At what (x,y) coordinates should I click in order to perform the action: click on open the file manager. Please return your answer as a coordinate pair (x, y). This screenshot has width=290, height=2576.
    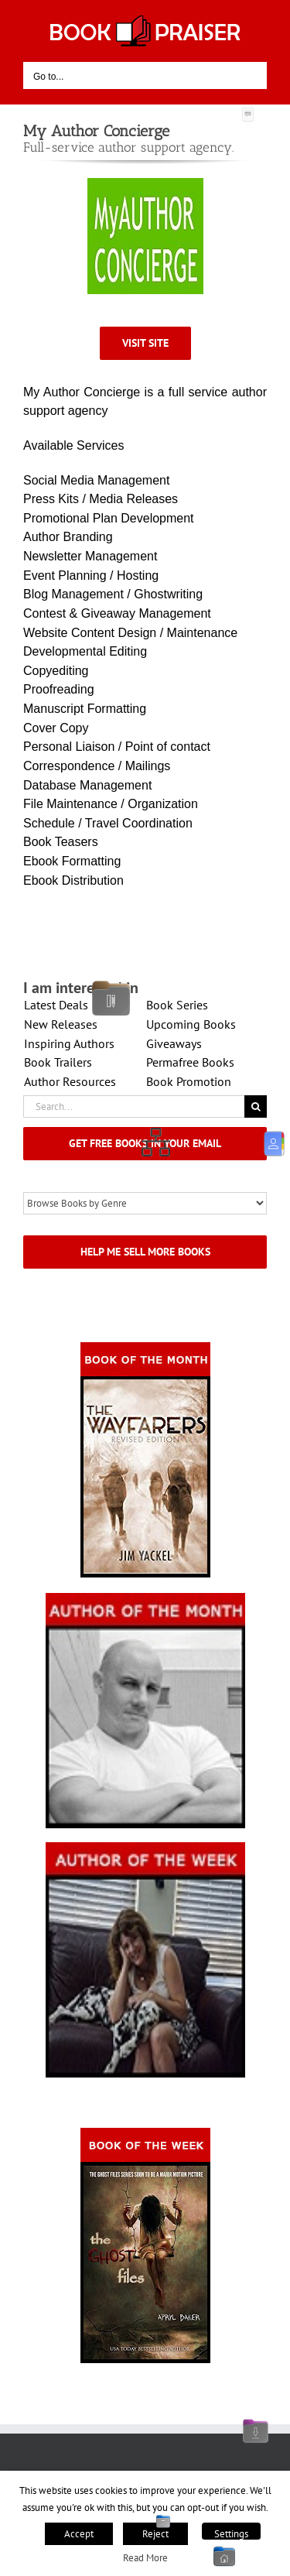
    Looking at the image, I should click on (163, 2521).